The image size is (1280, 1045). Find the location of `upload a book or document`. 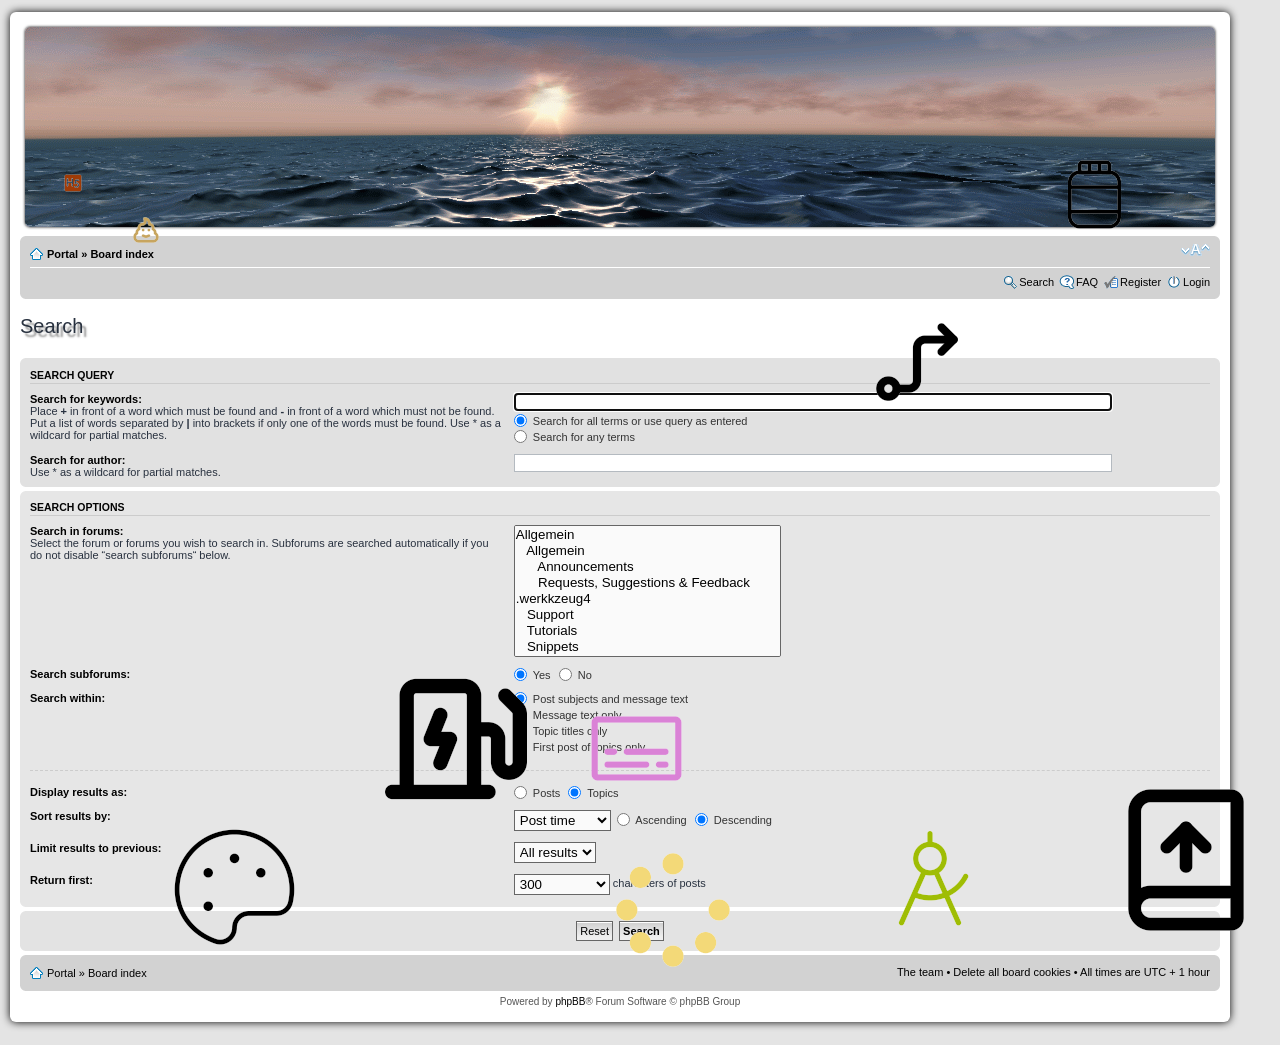

upload a book or document is located at coordinates (1186, 860).